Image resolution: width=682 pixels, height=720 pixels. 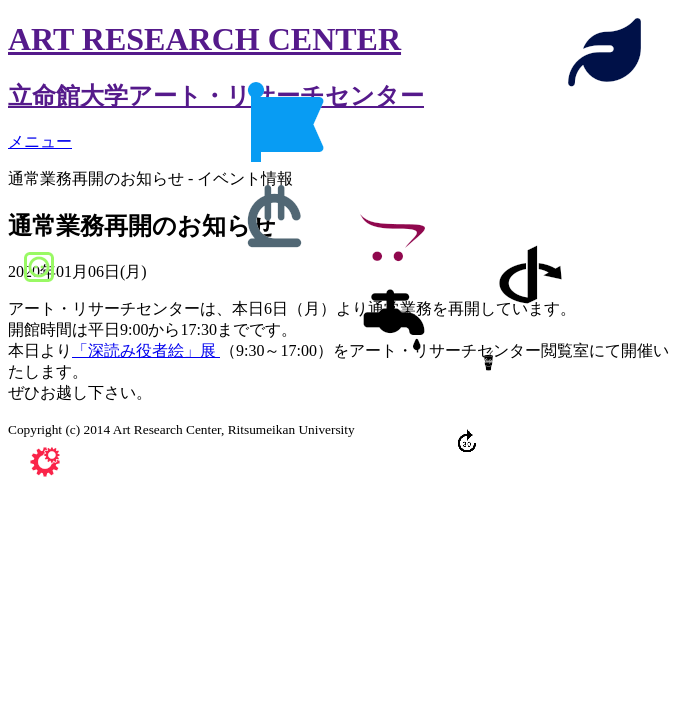 What do you see at coordinates (274, 220) in the screenshot?
I see `indicates Georgian lari currency` at bounding box center [274, 220].